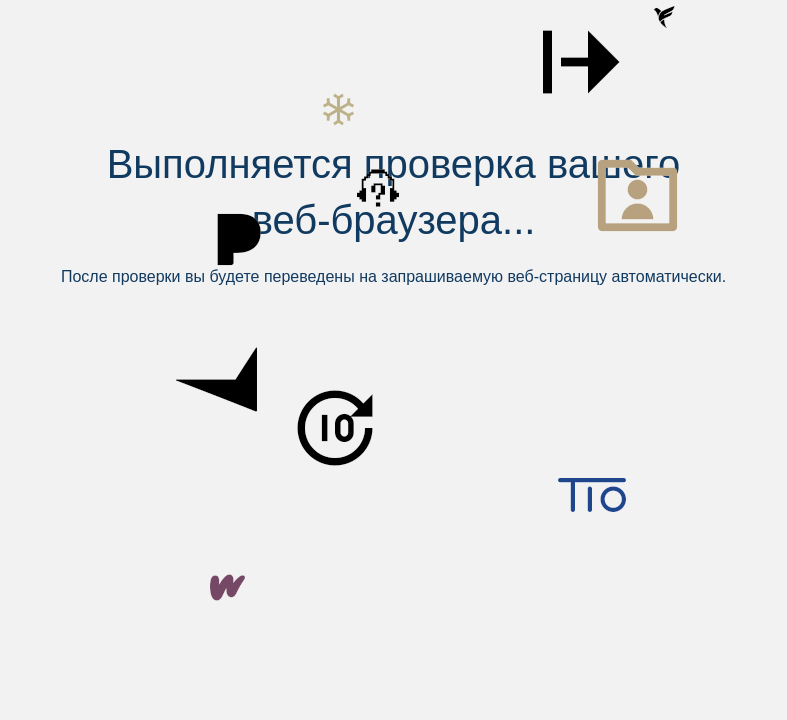 This screenshot has width=787, height=720. I want to click on open the FamPay app, so click(664, 17).